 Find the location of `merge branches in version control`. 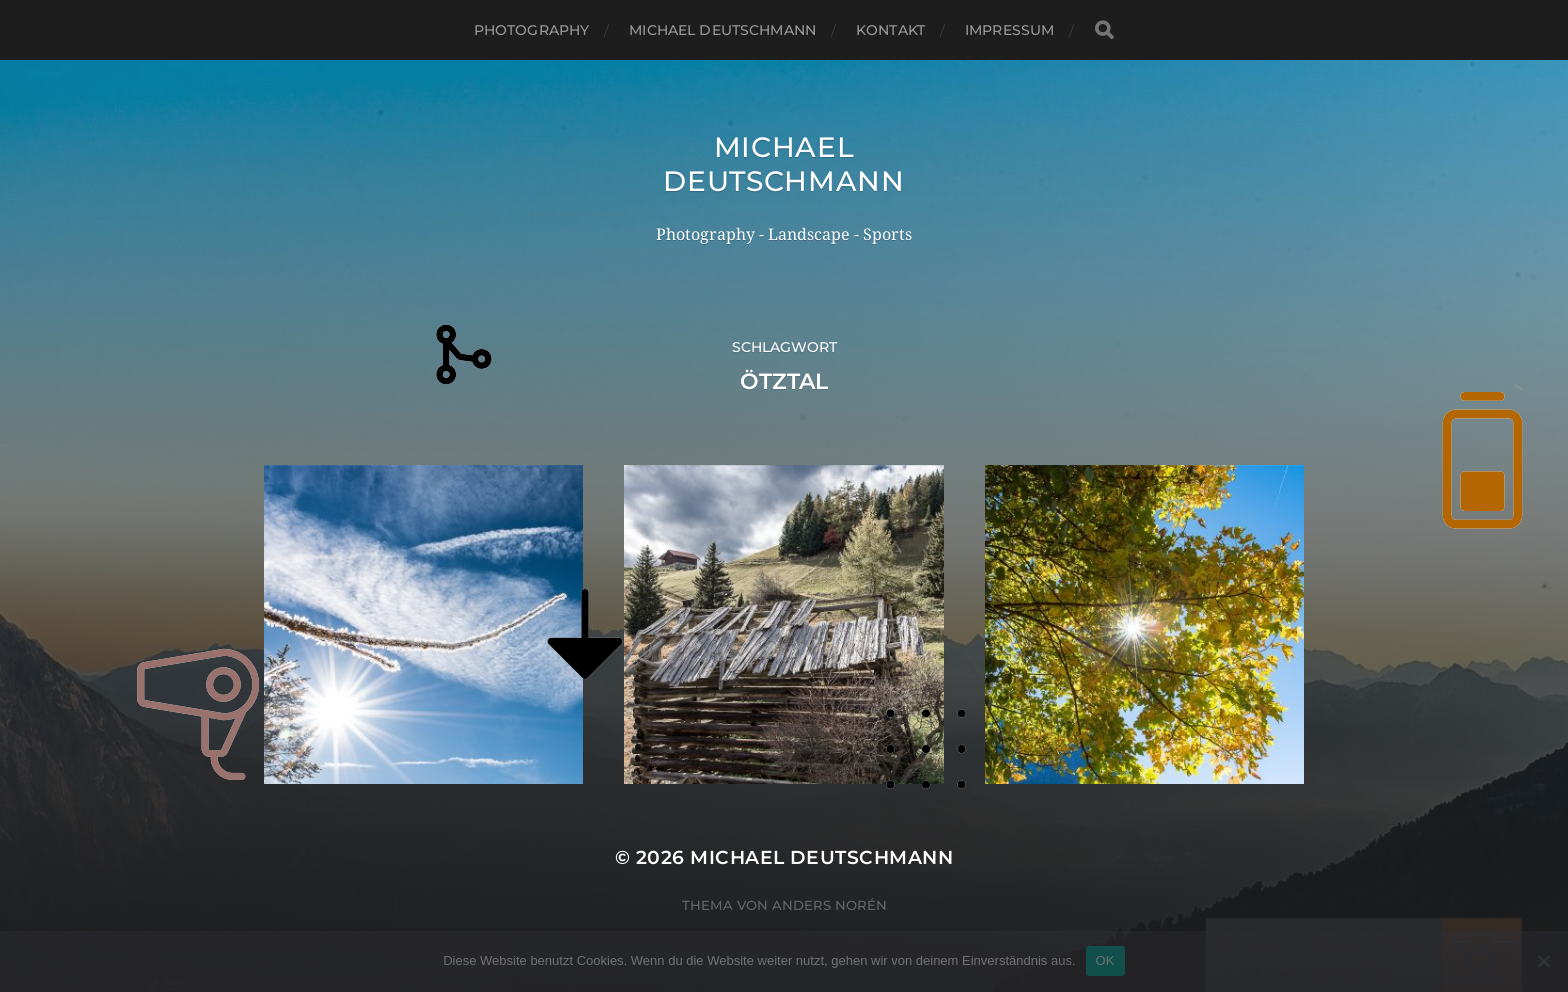

merge branches in version control is located at coordinates (459, 354).